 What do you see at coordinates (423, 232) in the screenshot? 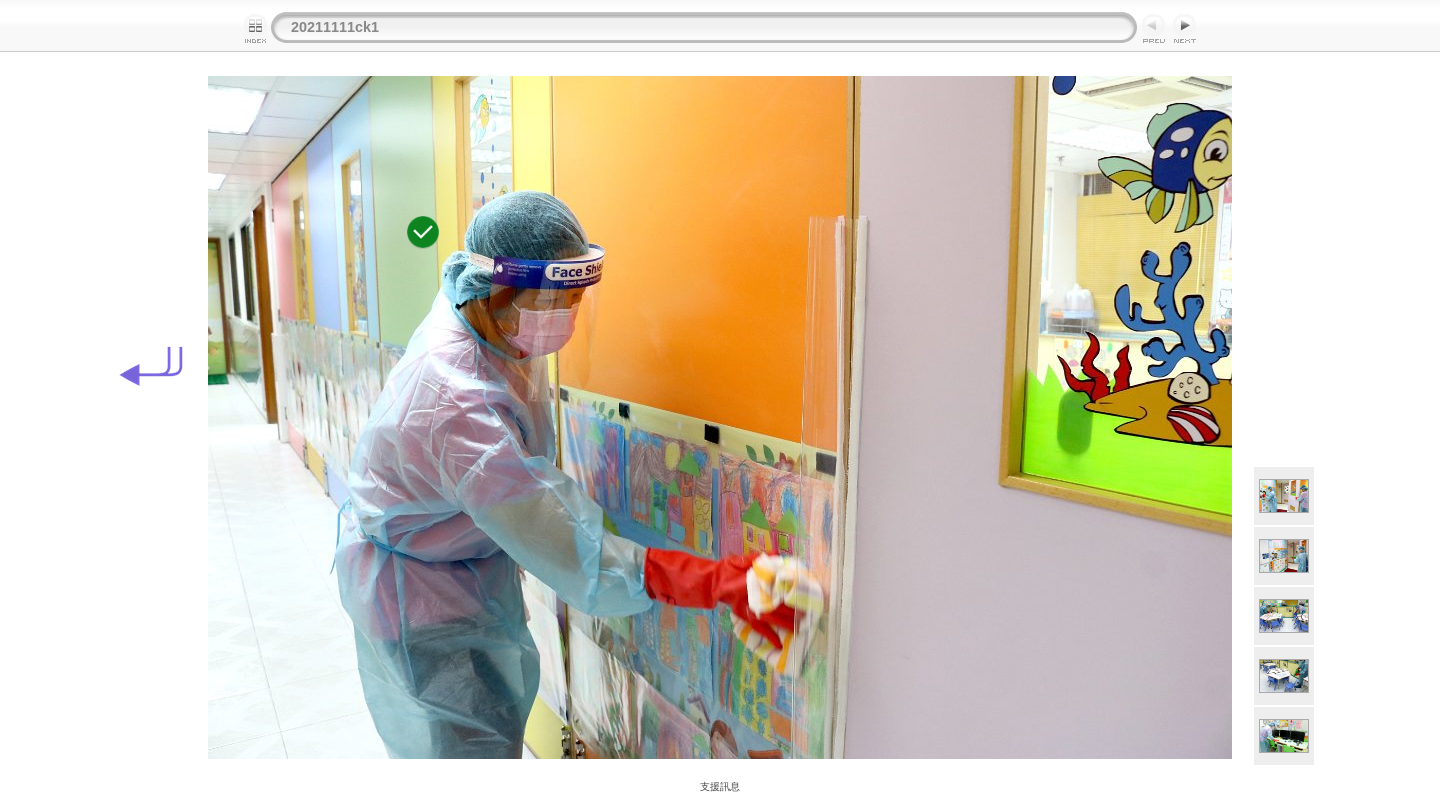
I see `indicates dropbox file is fully synced` at bounding box center [423, 232].